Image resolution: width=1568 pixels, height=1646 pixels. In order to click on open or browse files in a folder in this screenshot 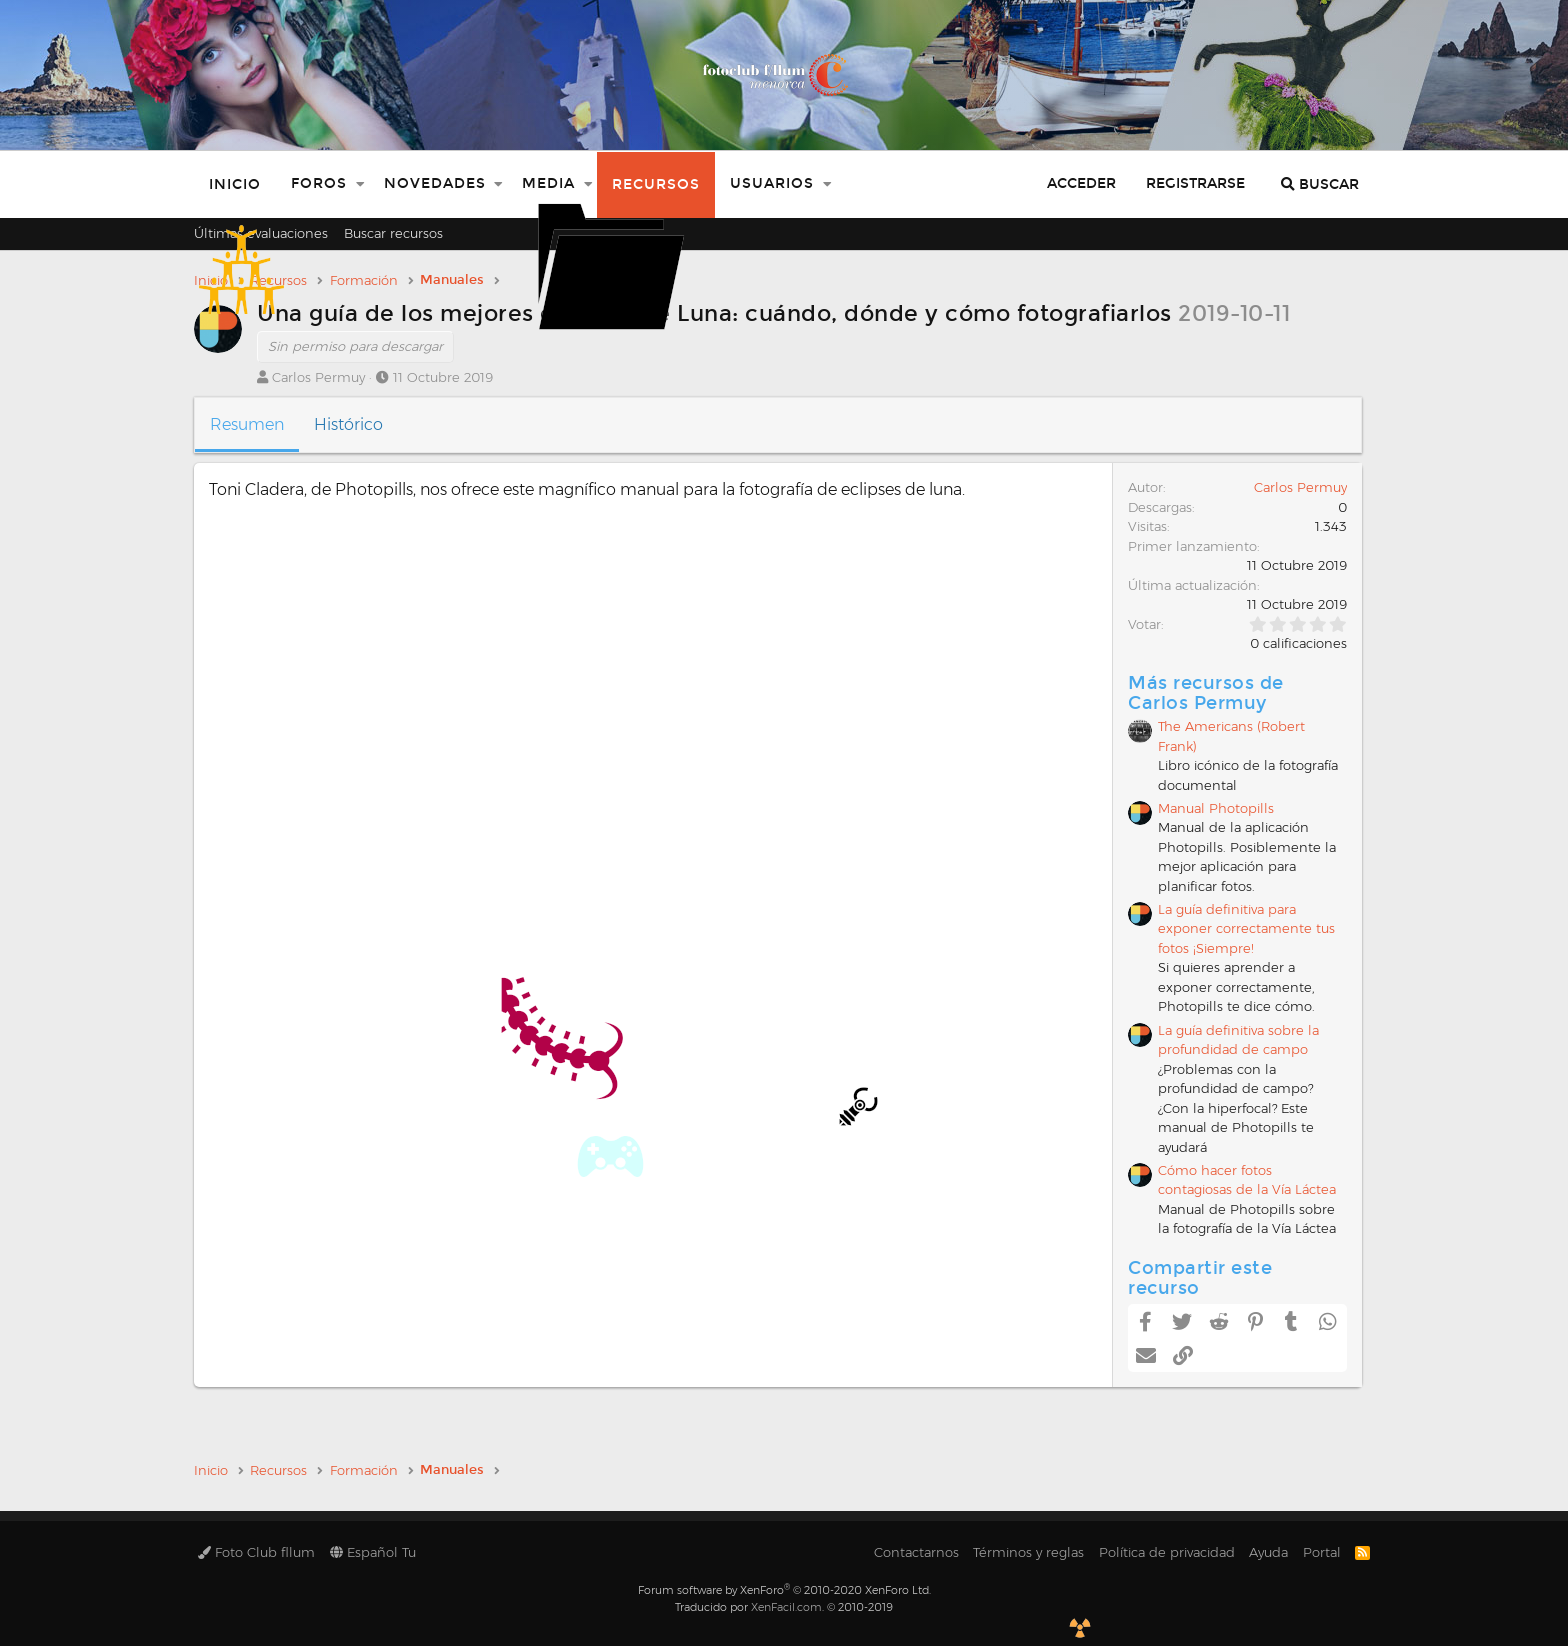, I will do `click(609, 264)`.